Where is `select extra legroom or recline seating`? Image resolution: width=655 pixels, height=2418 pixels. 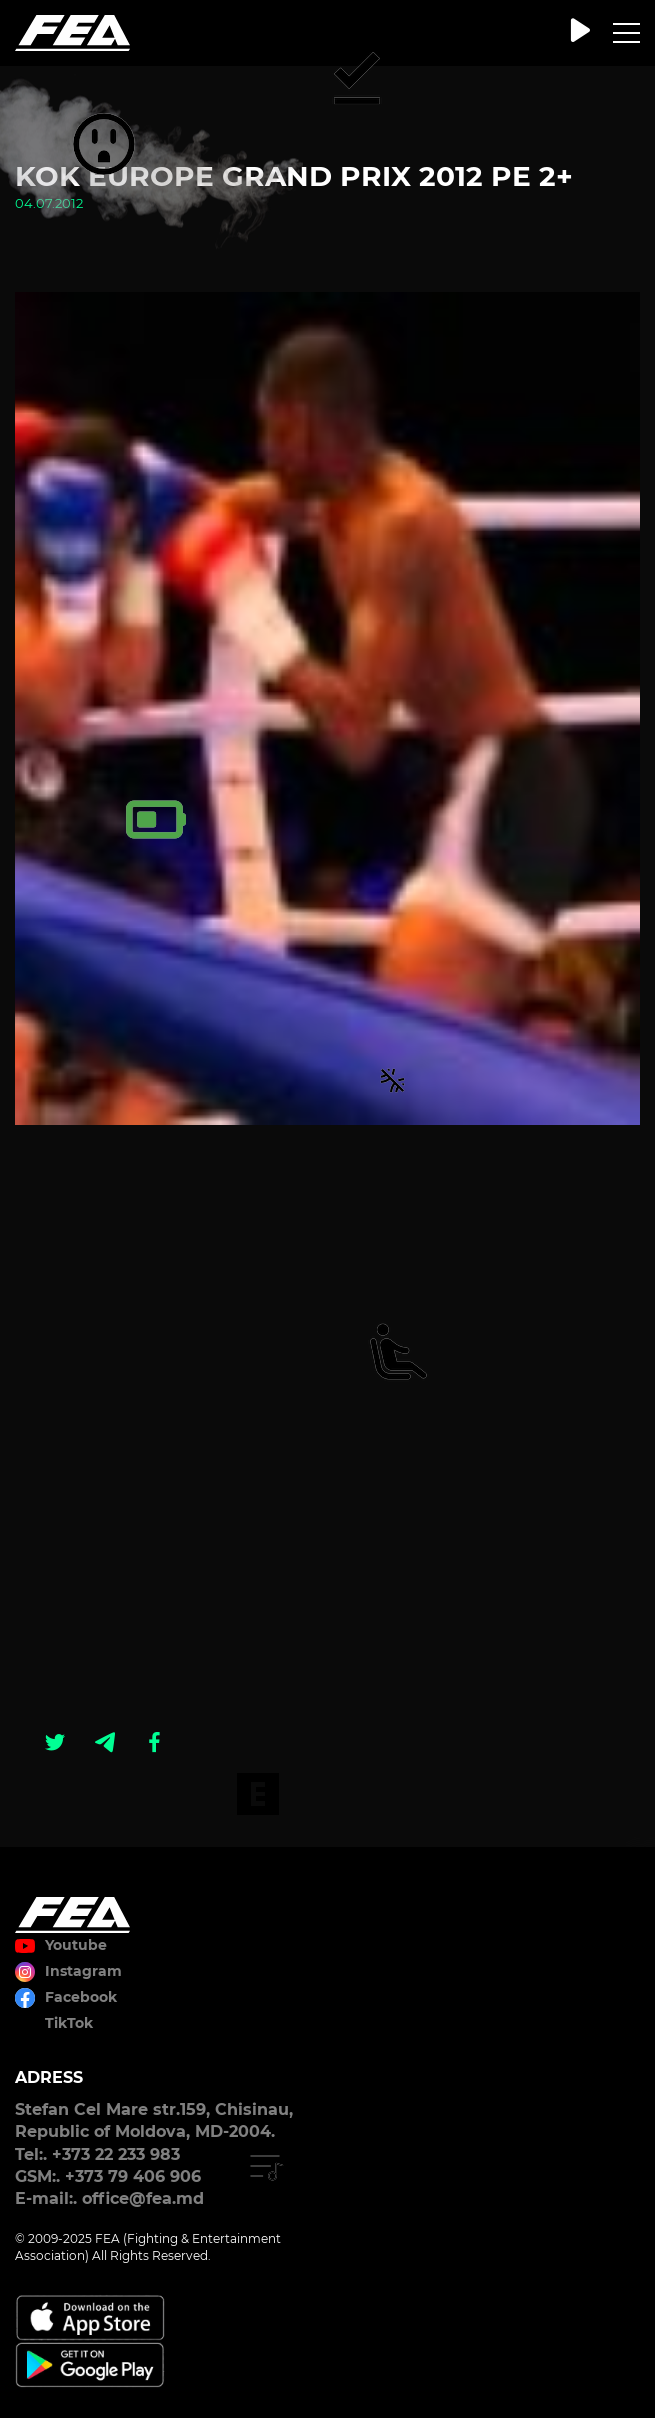 select extra legroom or recline seating is located at coordinates (399, 1353).